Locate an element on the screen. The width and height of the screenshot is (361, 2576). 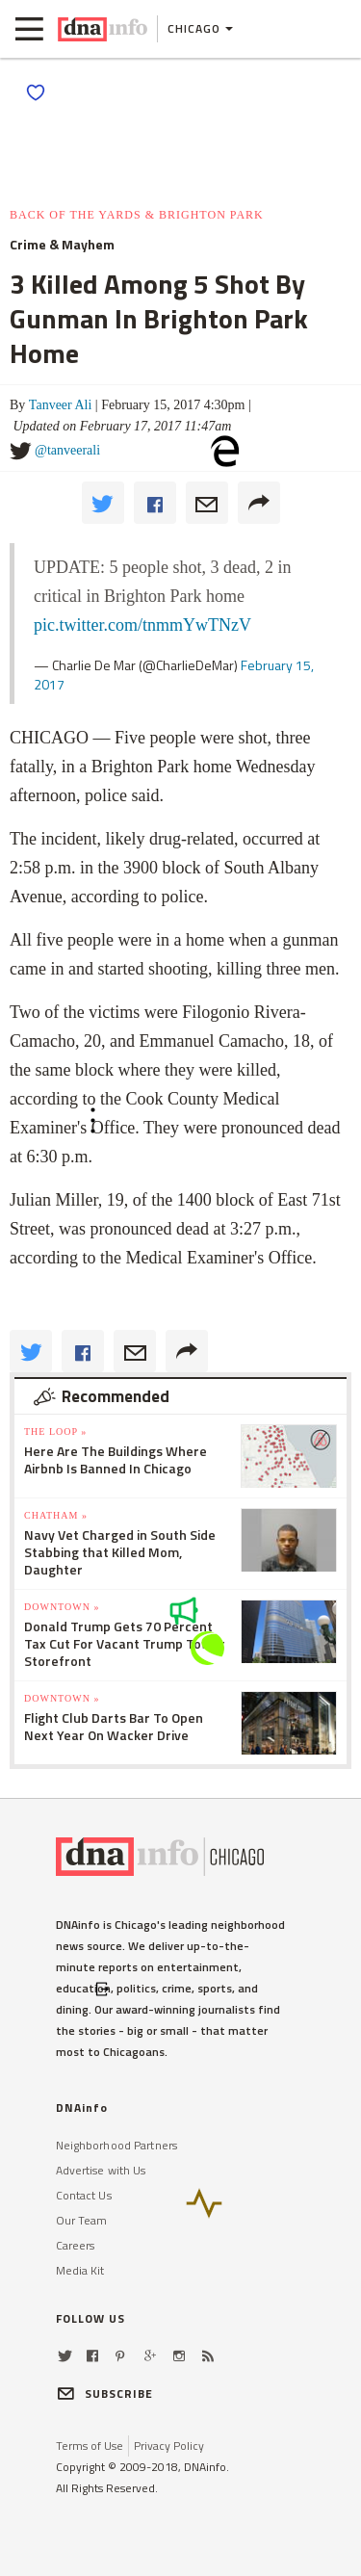
open more options menu is located at coordinates (92, 1120).